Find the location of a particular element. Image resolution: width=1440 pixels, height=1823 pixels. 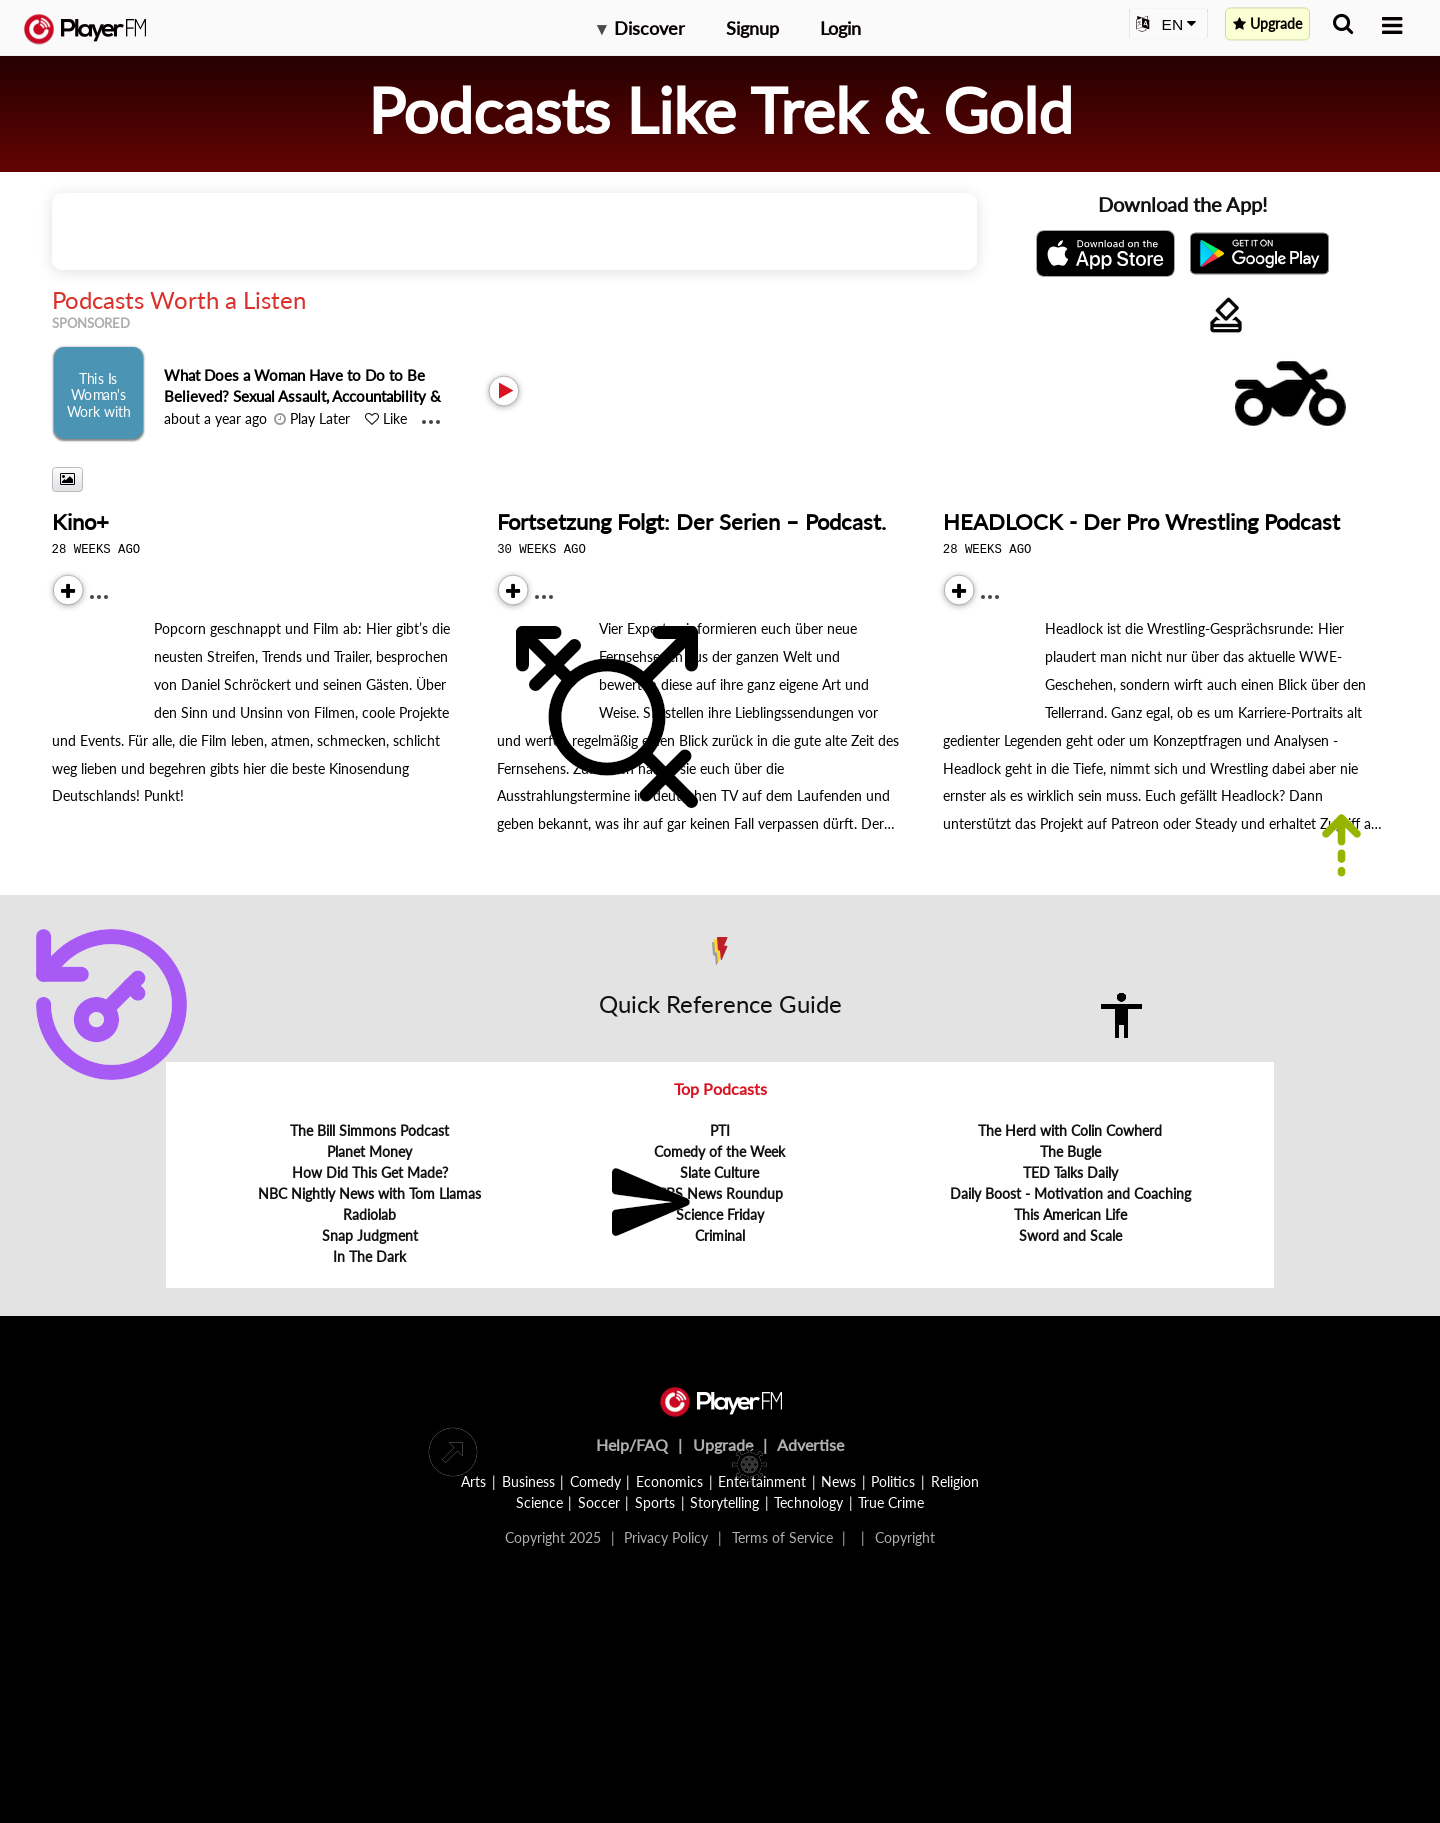

indicates covid-19 or coronavirus-related content is located at coordinates (749, 1464).